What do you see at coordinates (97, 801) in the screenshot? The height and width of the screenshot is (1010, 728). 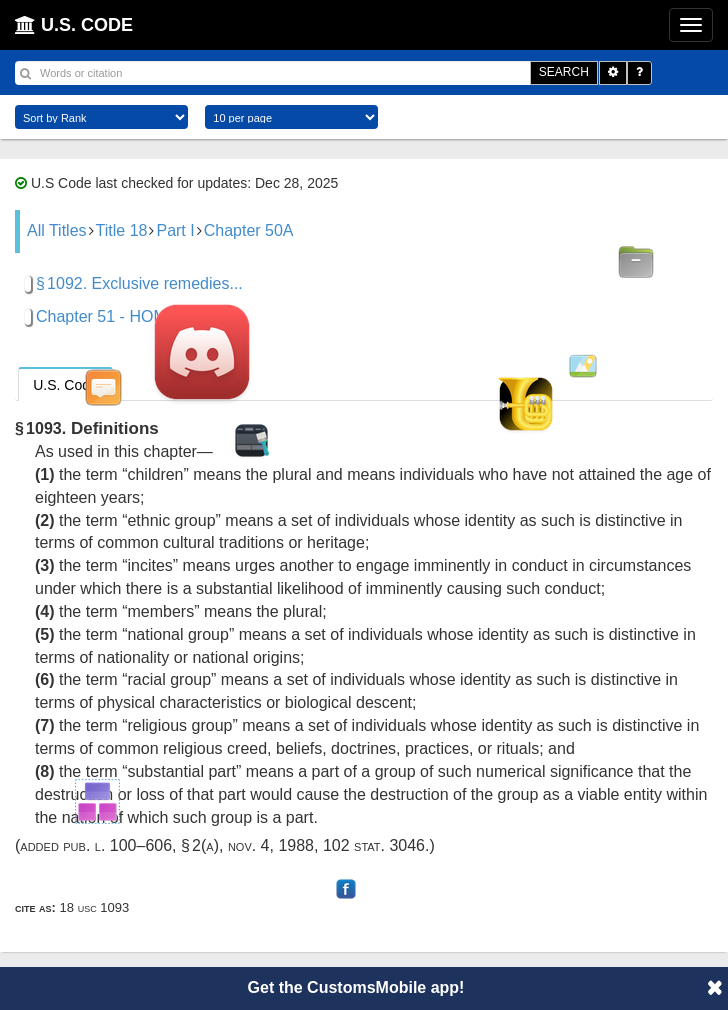 I see `select all items in the current view` at bounding box center [97, 801].